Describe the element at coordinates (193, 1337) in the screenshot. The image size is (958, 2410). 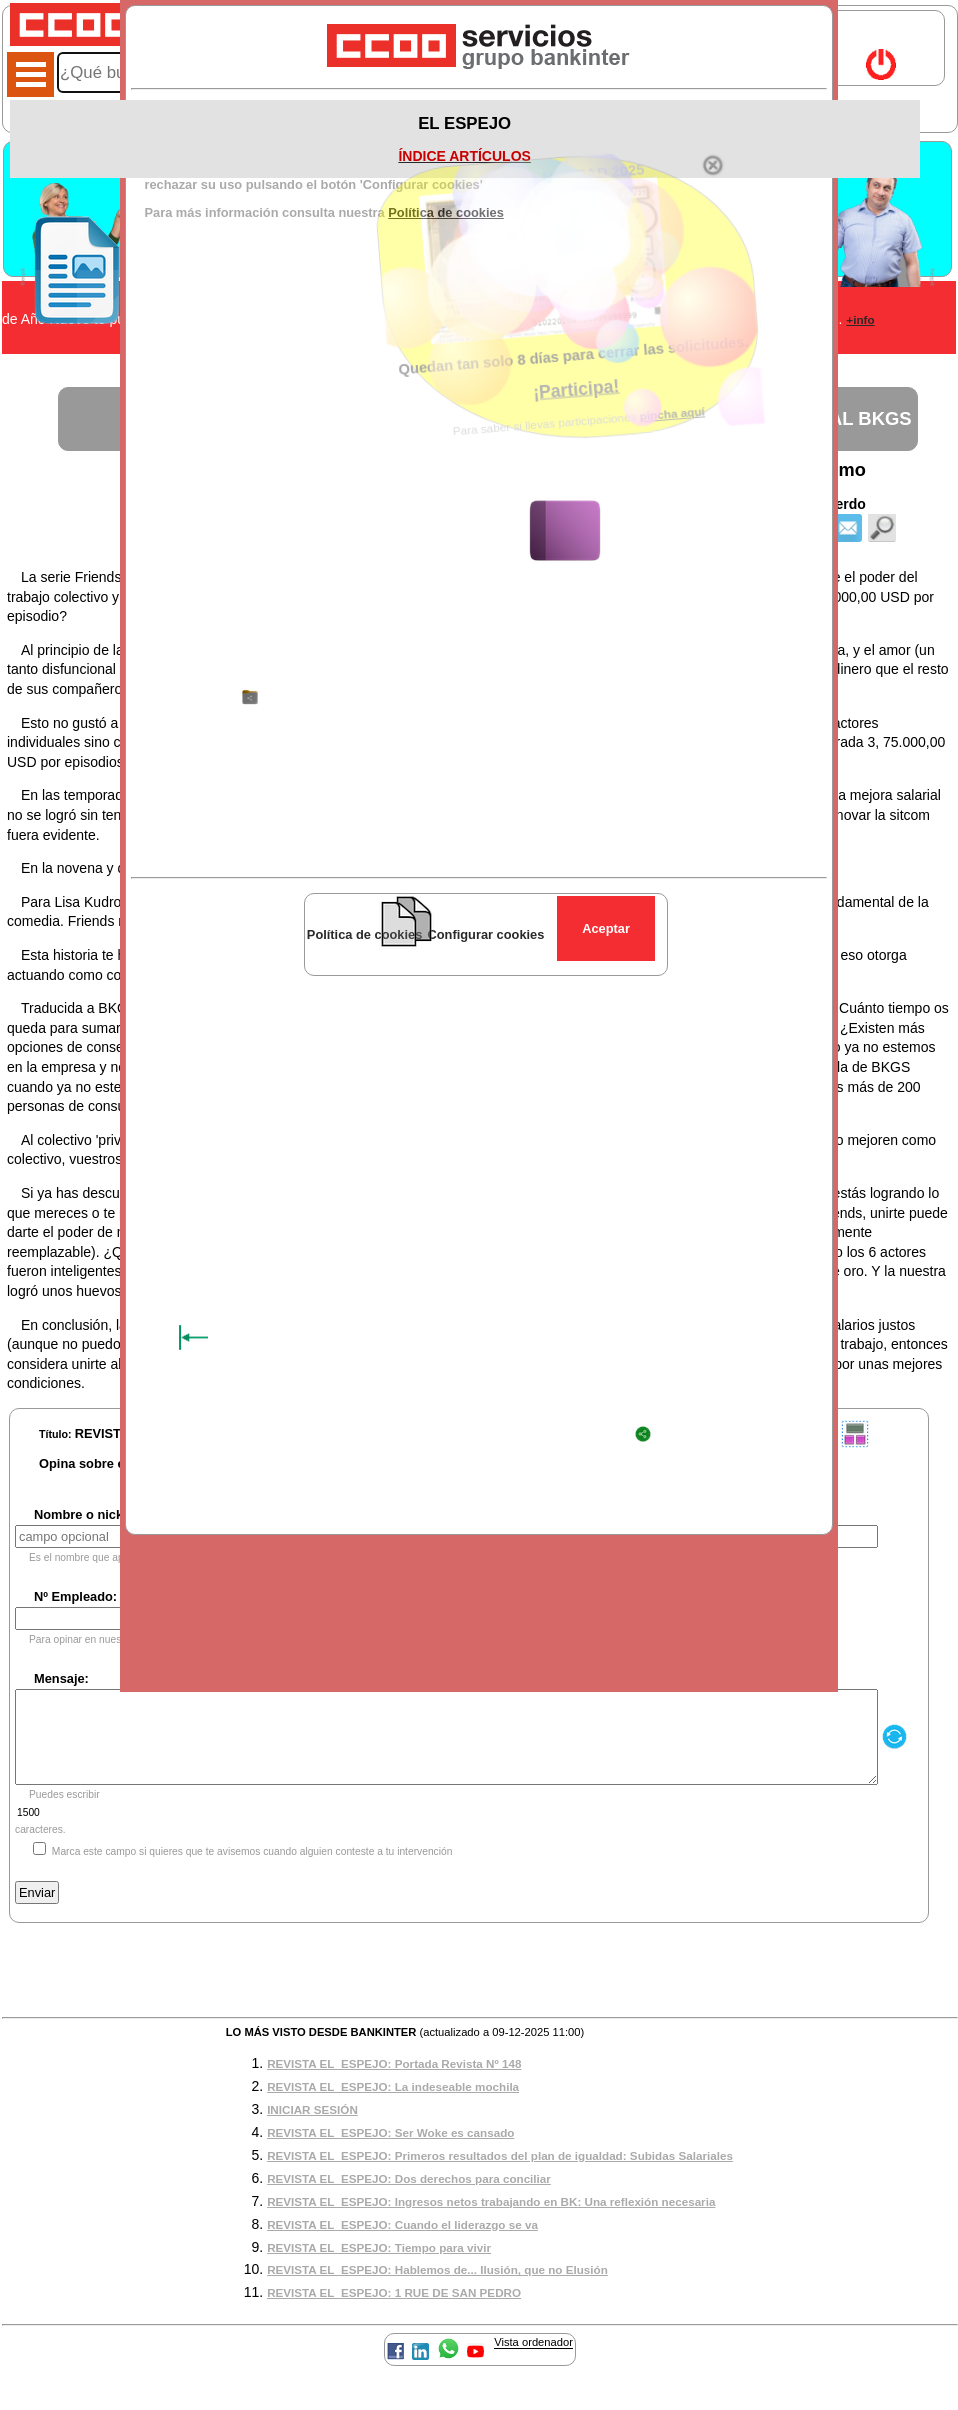
I see `go to the first item in a list or sequence` at that location.